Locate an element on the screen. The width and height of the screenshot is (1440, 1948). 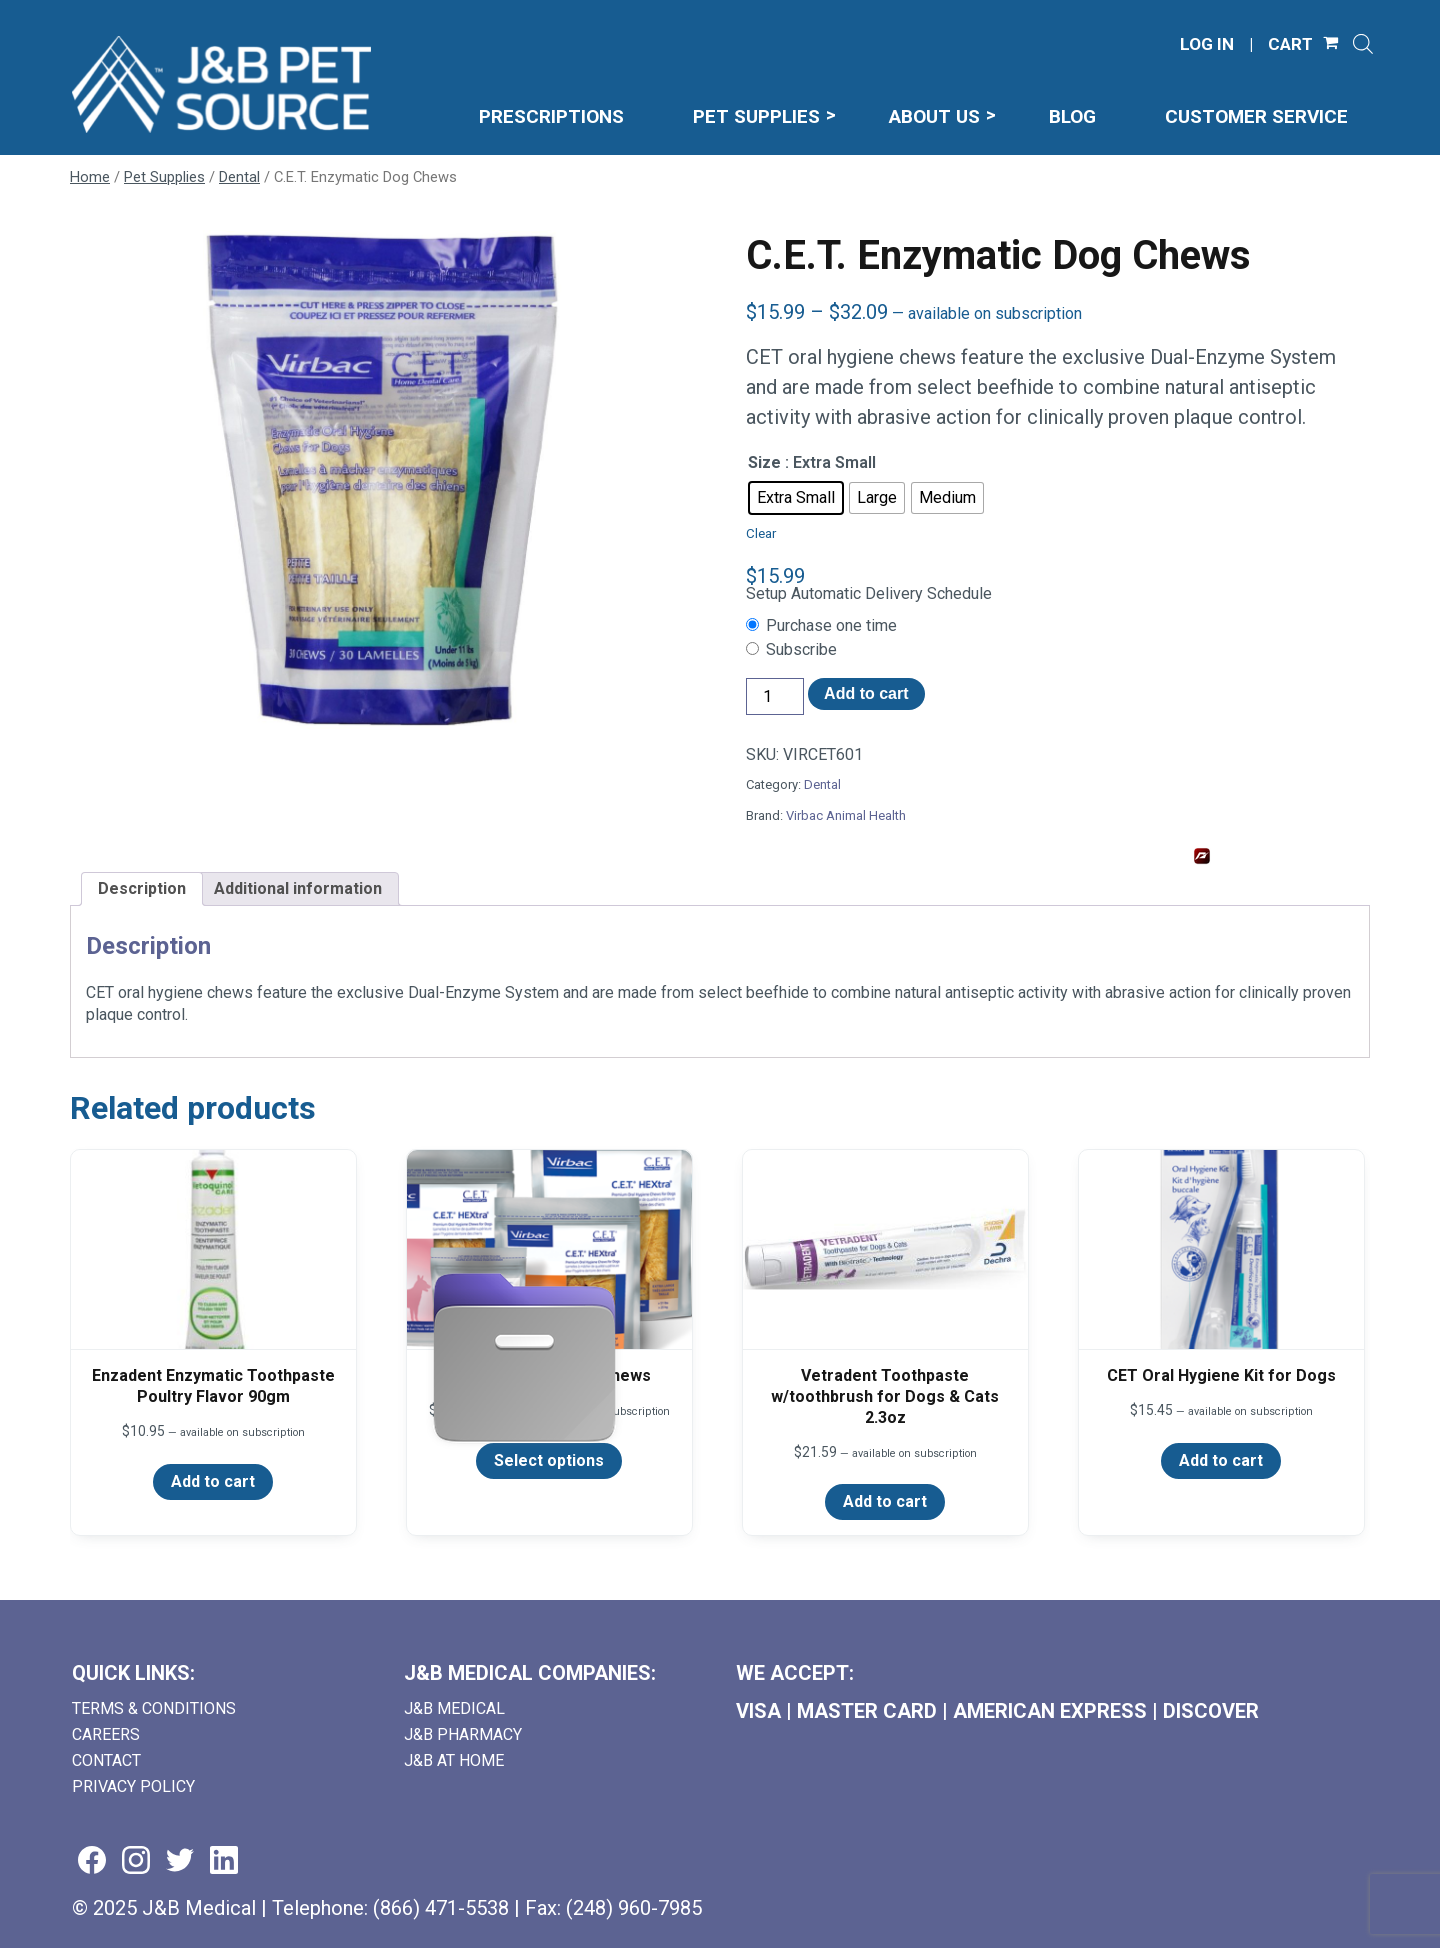
launch need for speed most wanted 2 is located at coordinates (1202, 856).